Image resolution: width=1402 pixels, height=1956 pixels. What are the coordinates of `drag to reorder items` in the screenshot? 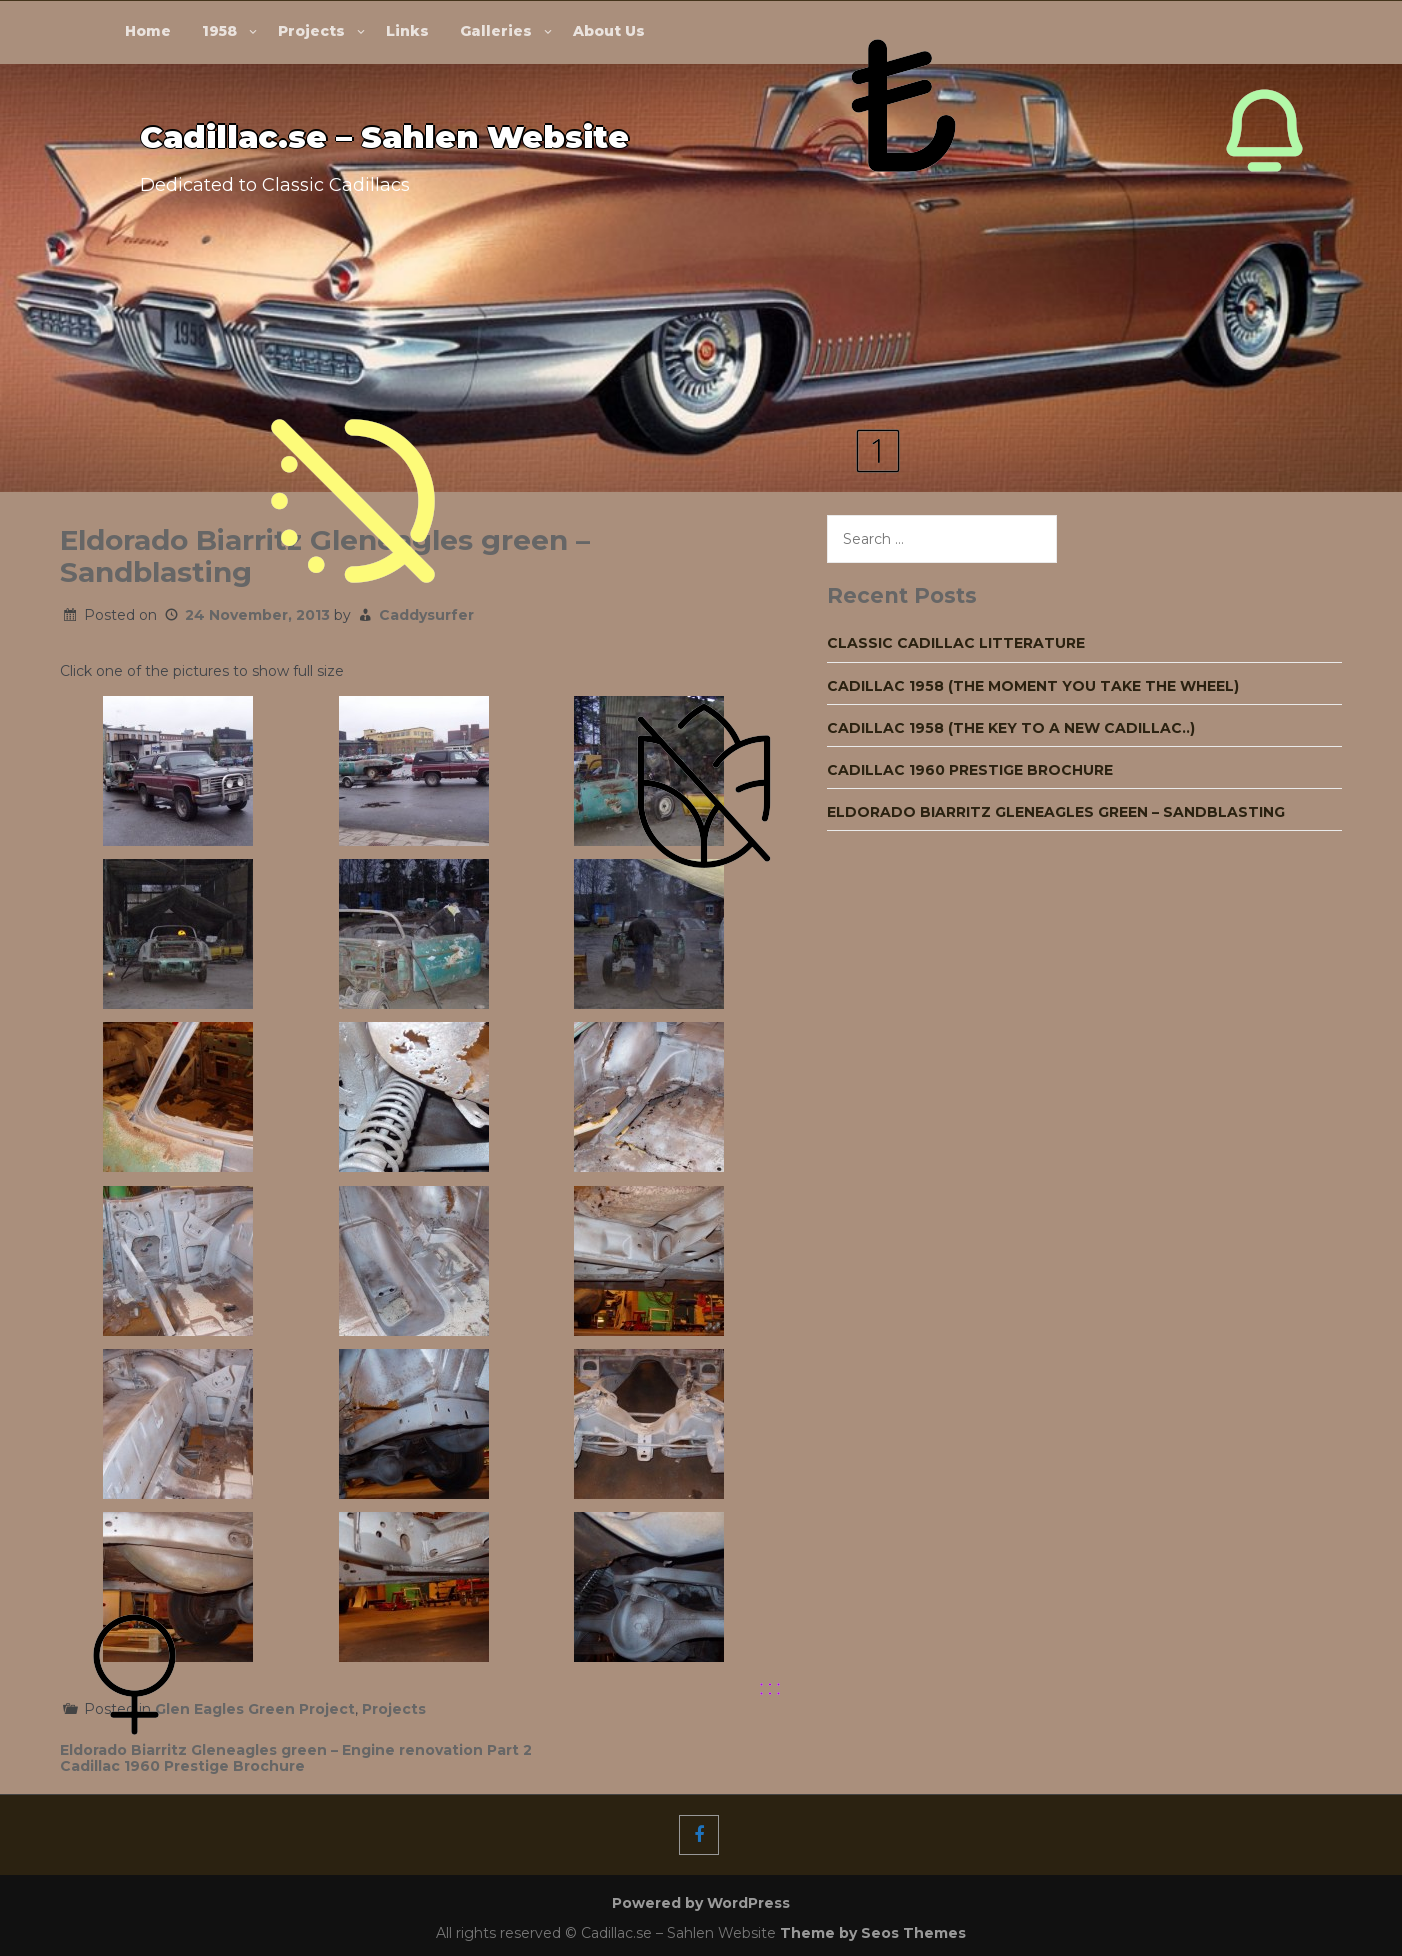 It's located at (770, 1689).